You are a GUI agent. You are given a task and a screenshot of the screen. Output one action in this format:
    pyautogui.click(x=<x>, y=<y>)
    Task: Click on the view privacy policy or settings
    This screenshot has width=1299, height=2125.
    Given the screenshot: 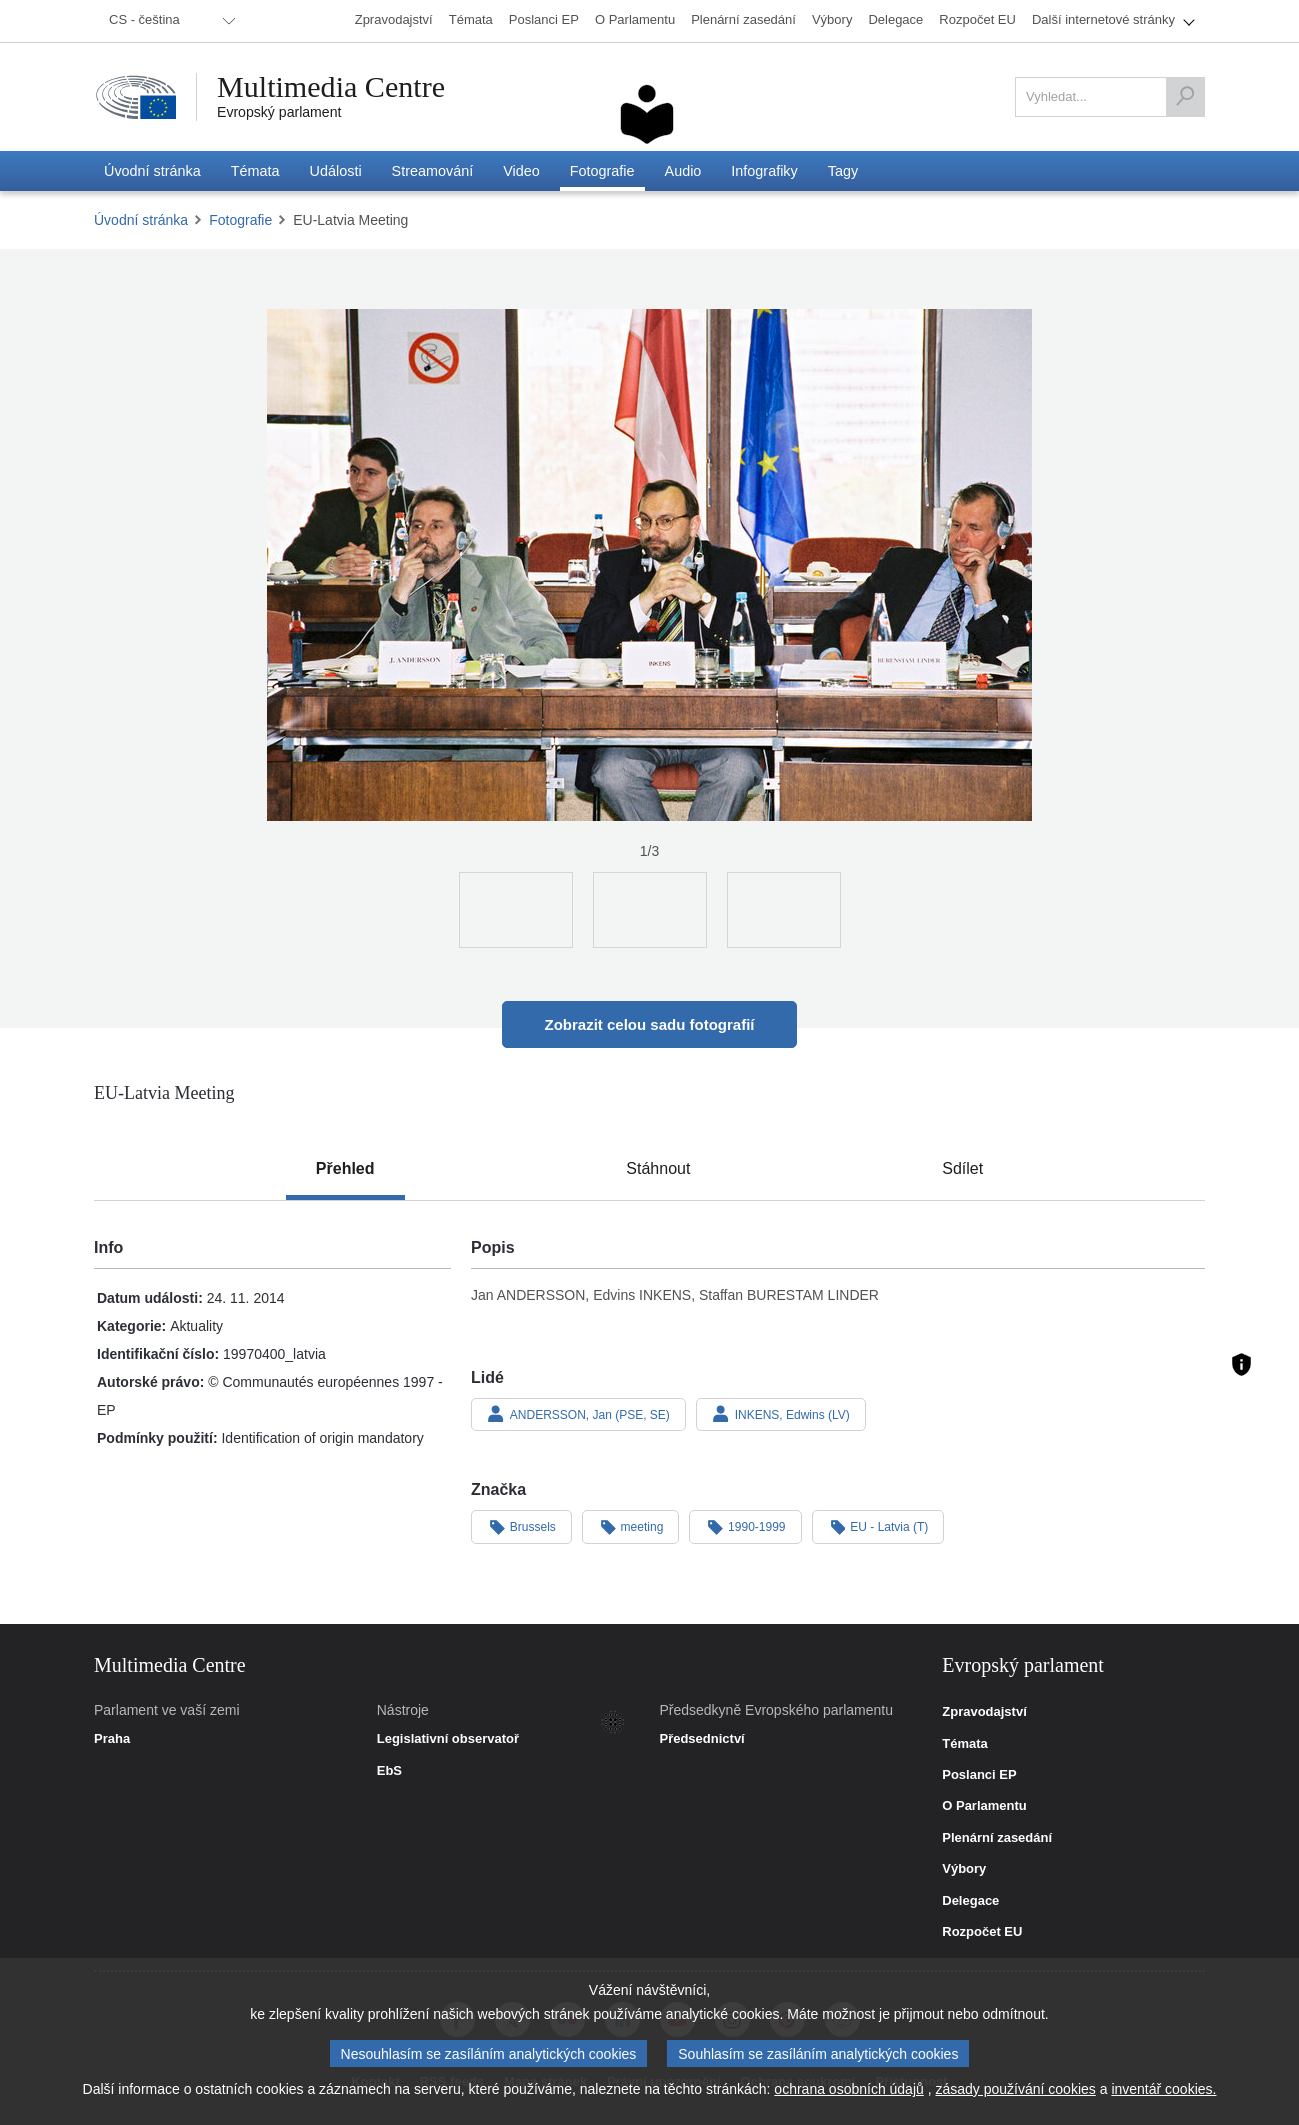 What is the action you would take?
    pyautogui.click(x=1241, y=1364)
    